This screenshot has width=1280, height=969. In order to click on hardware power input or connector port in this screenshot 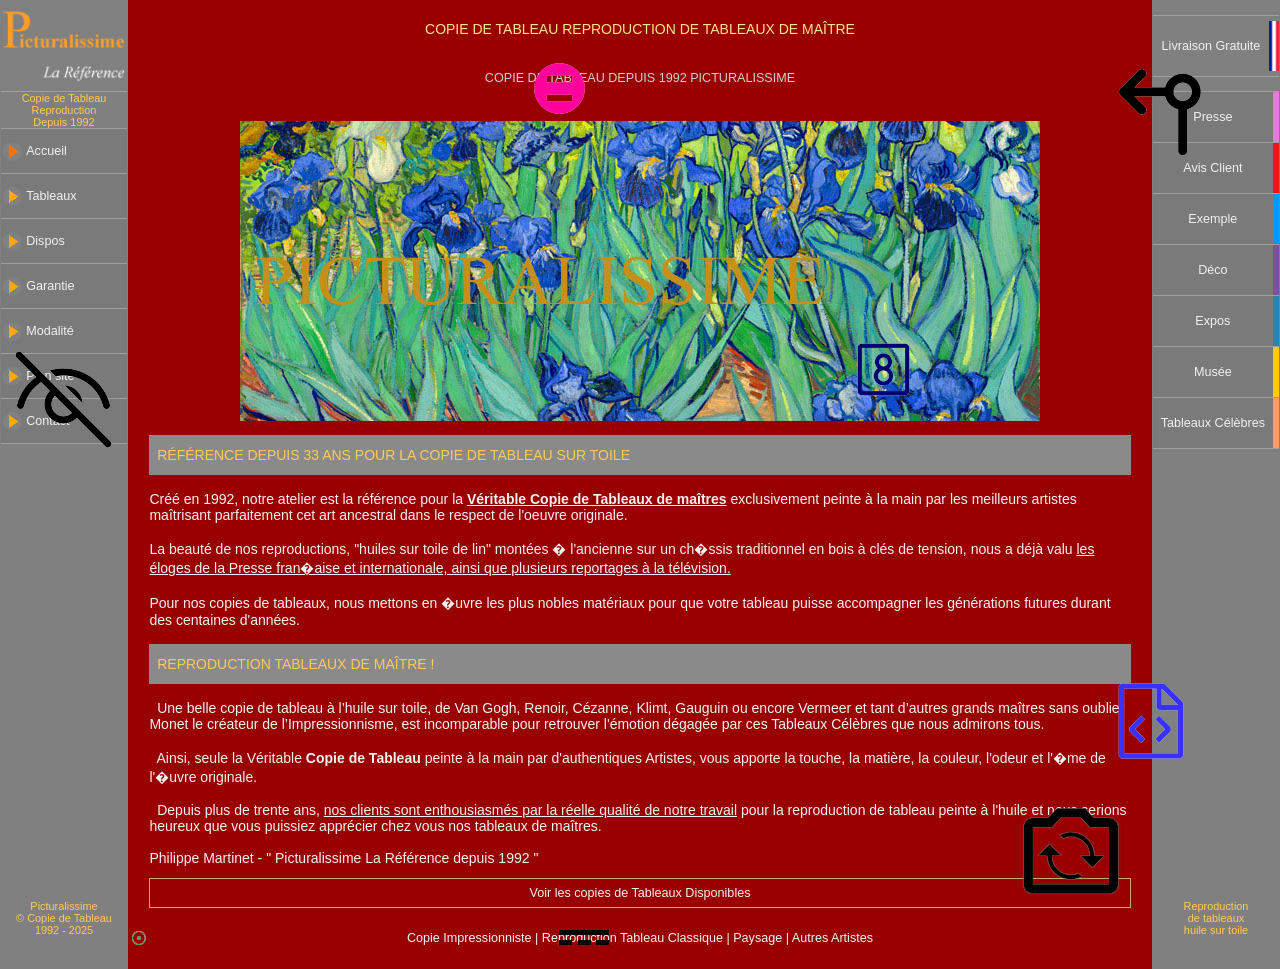, I will do `click(585, 937)`.